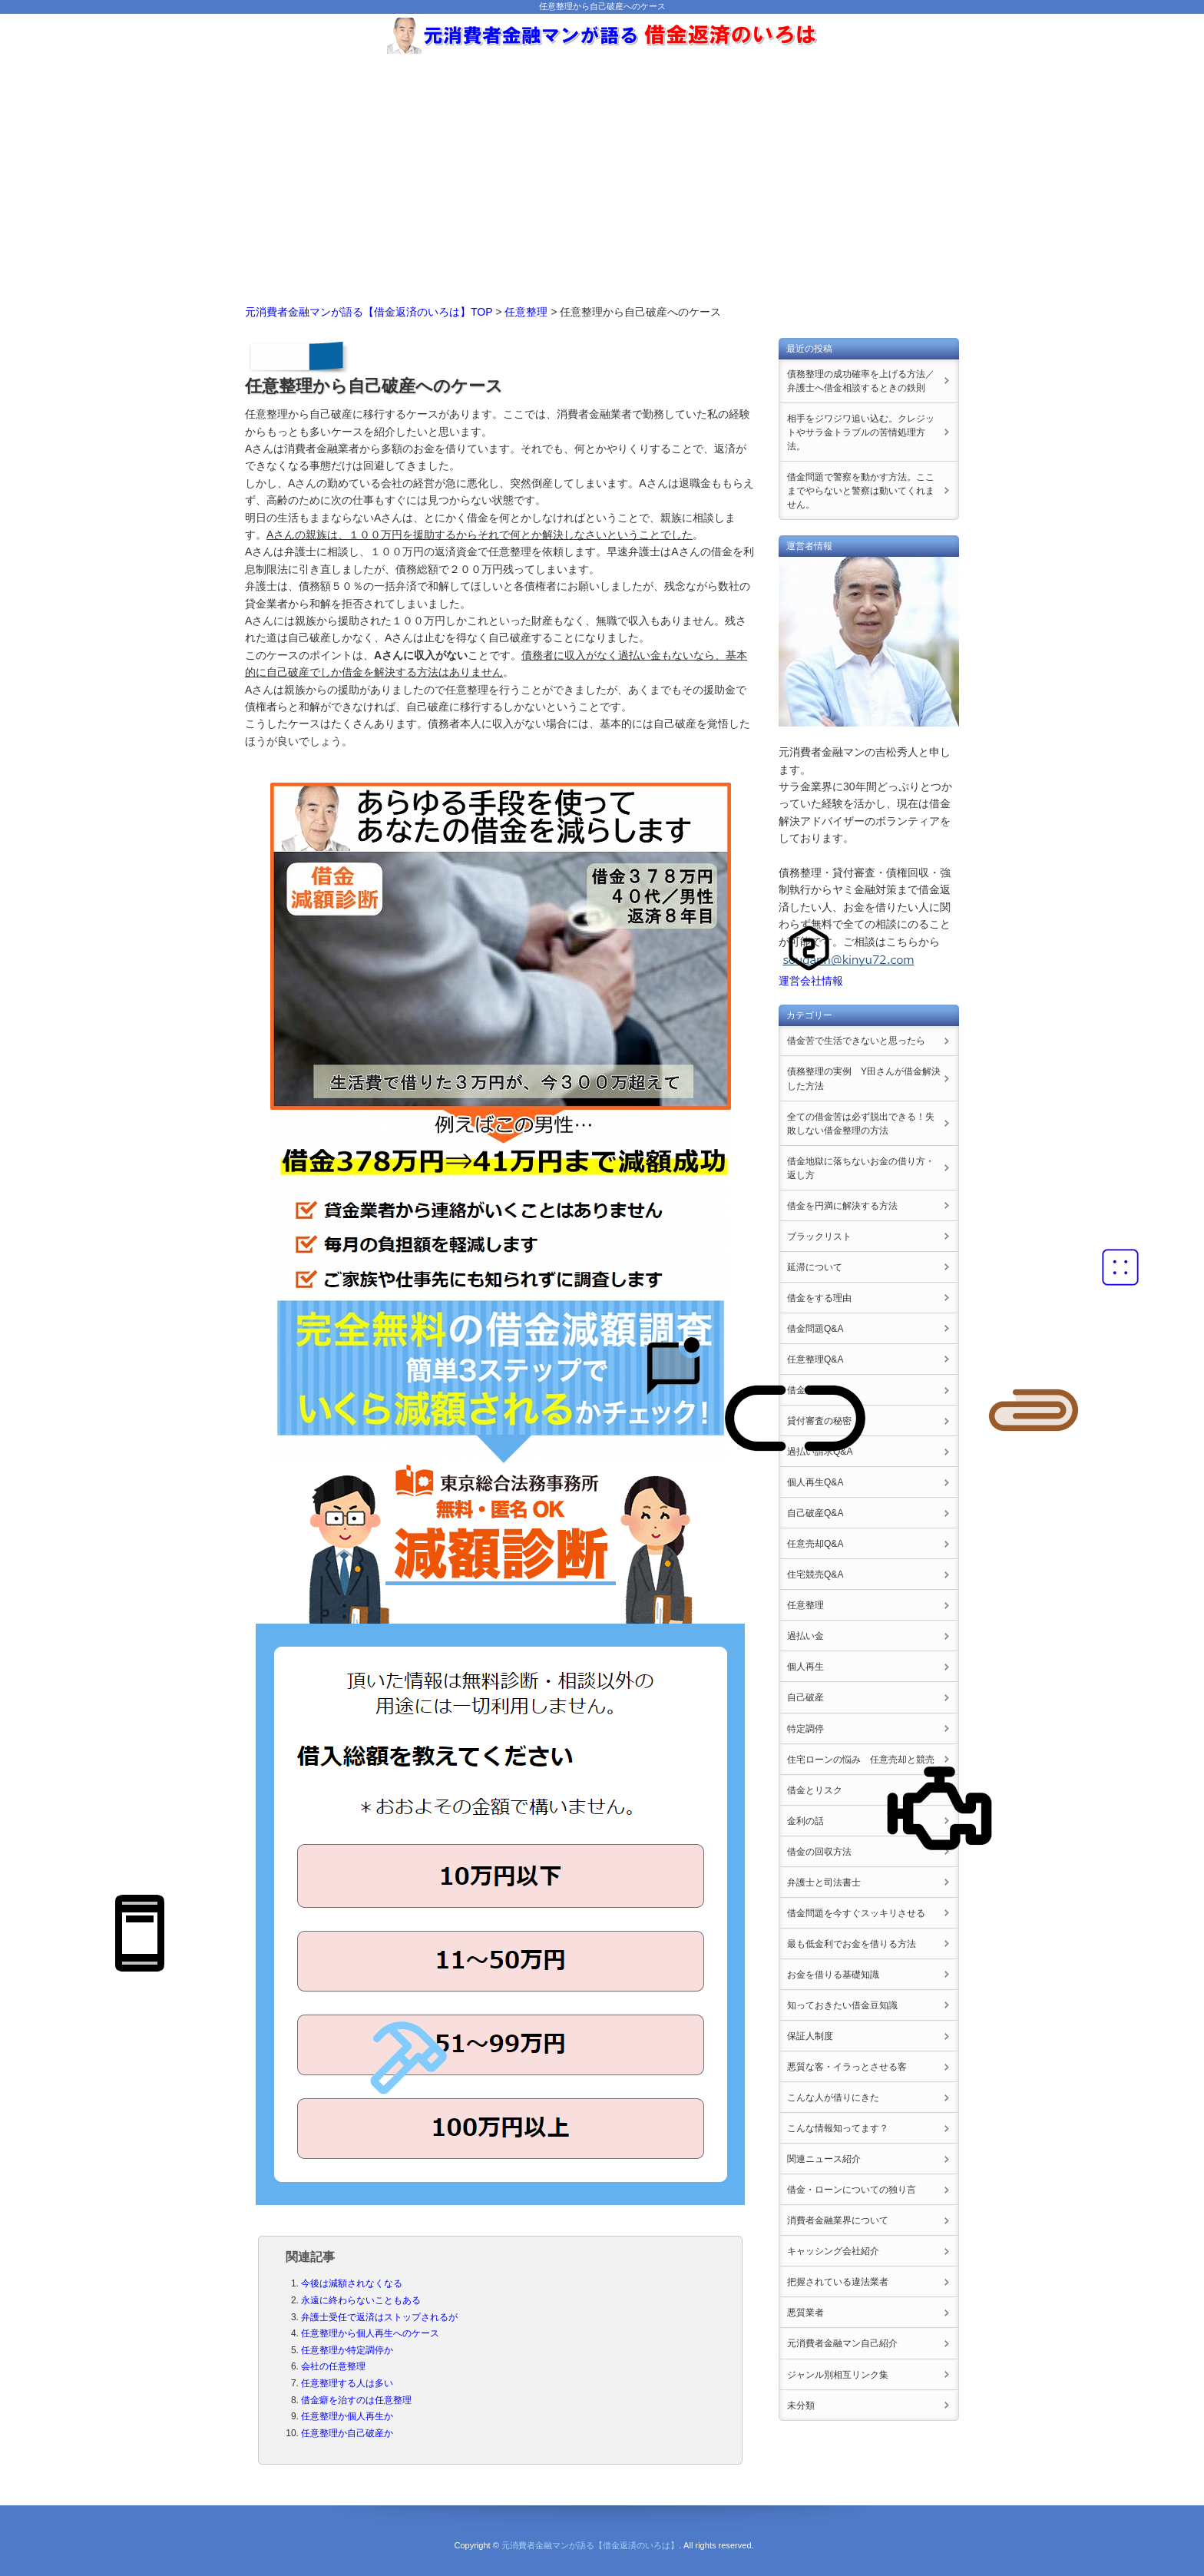 The width and height of the screenshot is (1204, 2576). I want to click on access tools or settings, so click(405, 2059).